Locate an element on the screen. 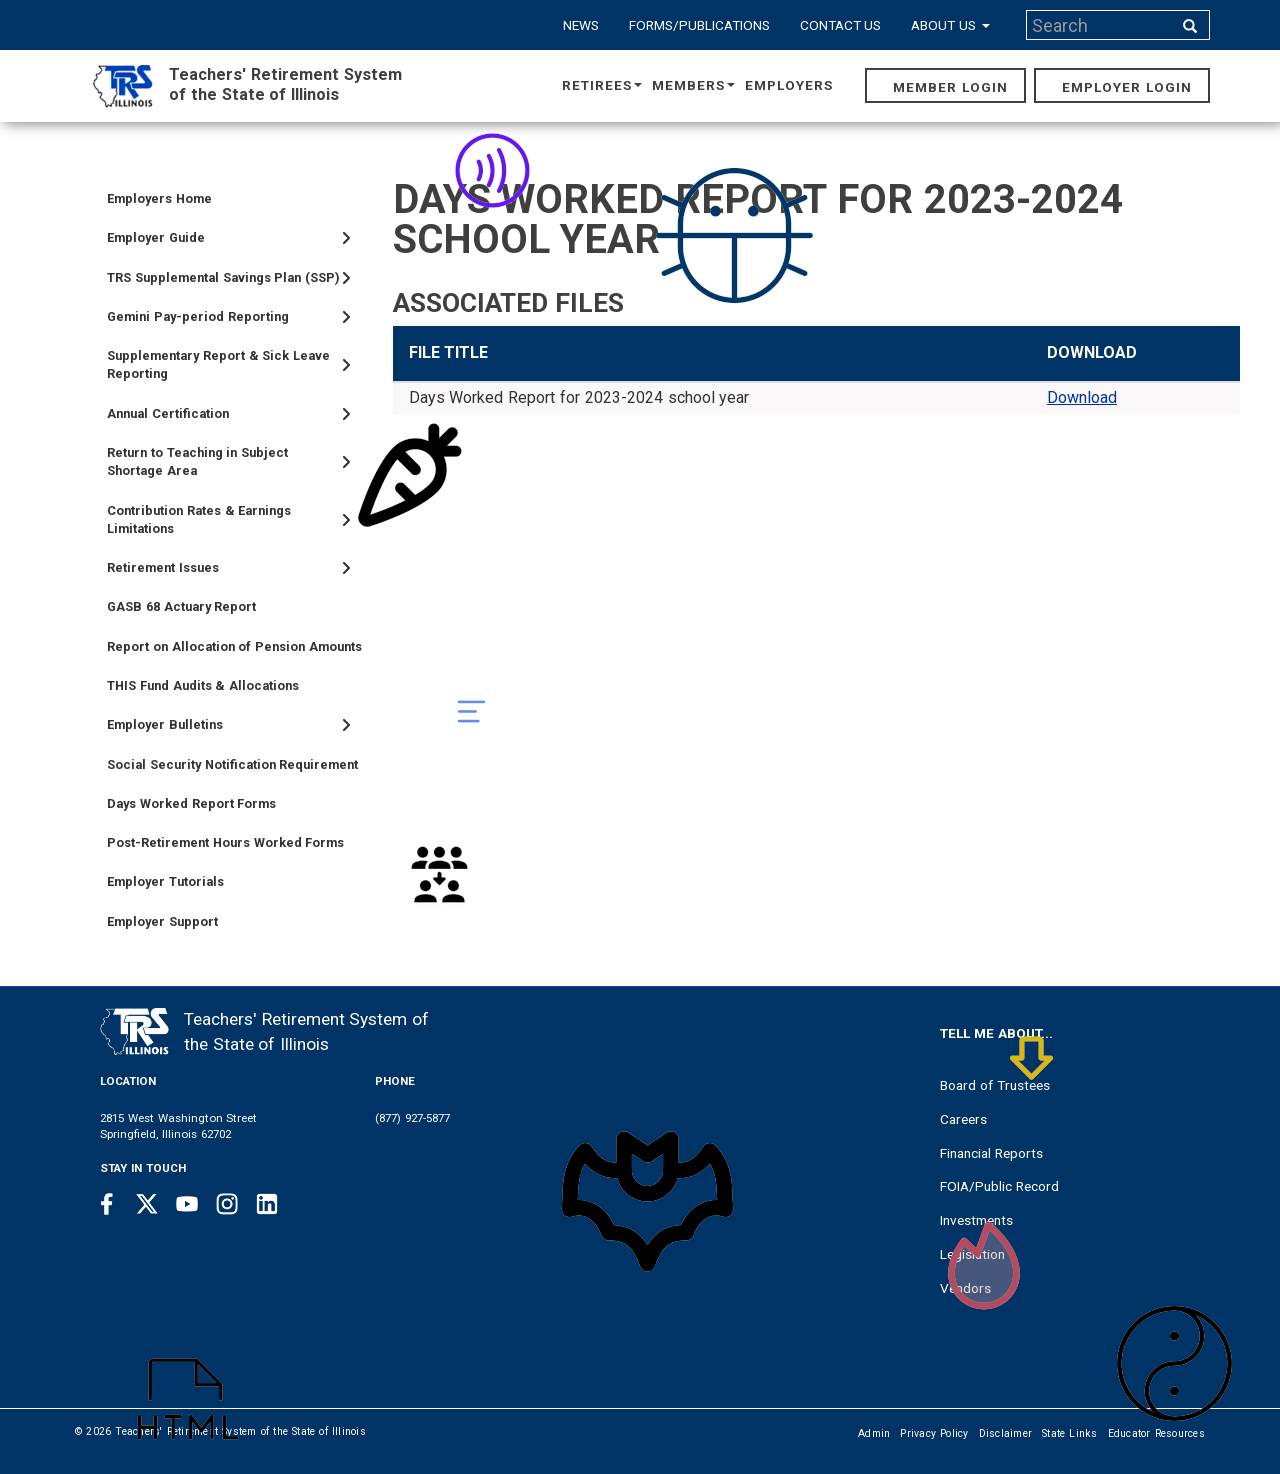  tap to pay with contactless payment is located at coordinates (492, 170).